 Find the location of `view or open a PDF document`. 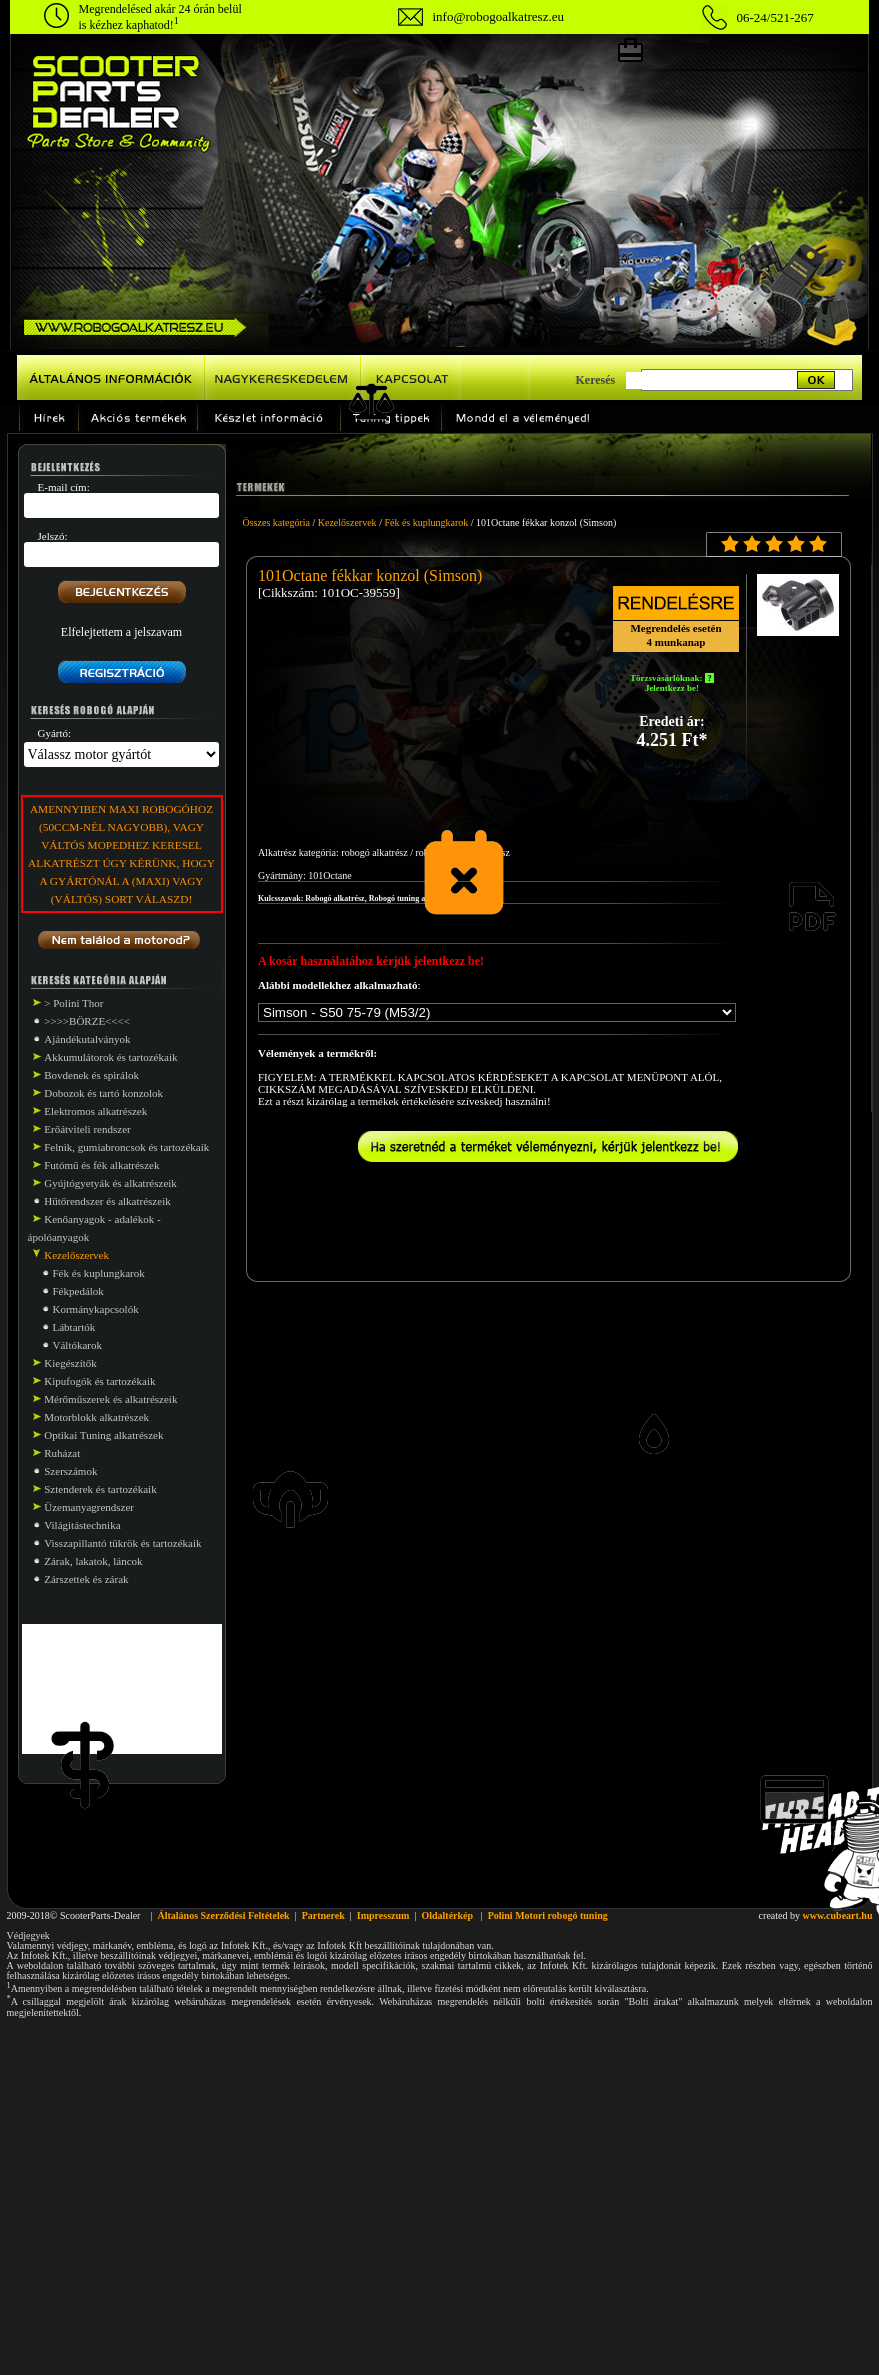

view or open a PDF document is located at coordinates (811, 908).